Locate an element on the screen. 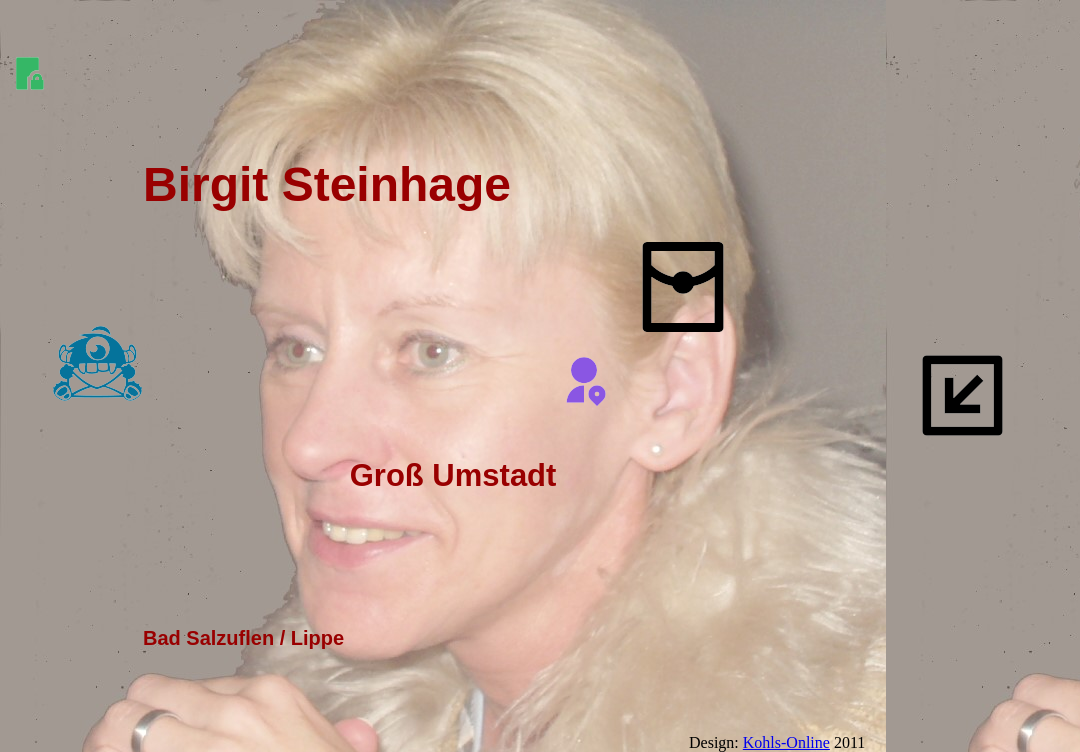 This screenshot has height=752, width=1080. send or receive a red packet (hongbao) is located at coordinates (683, 287).